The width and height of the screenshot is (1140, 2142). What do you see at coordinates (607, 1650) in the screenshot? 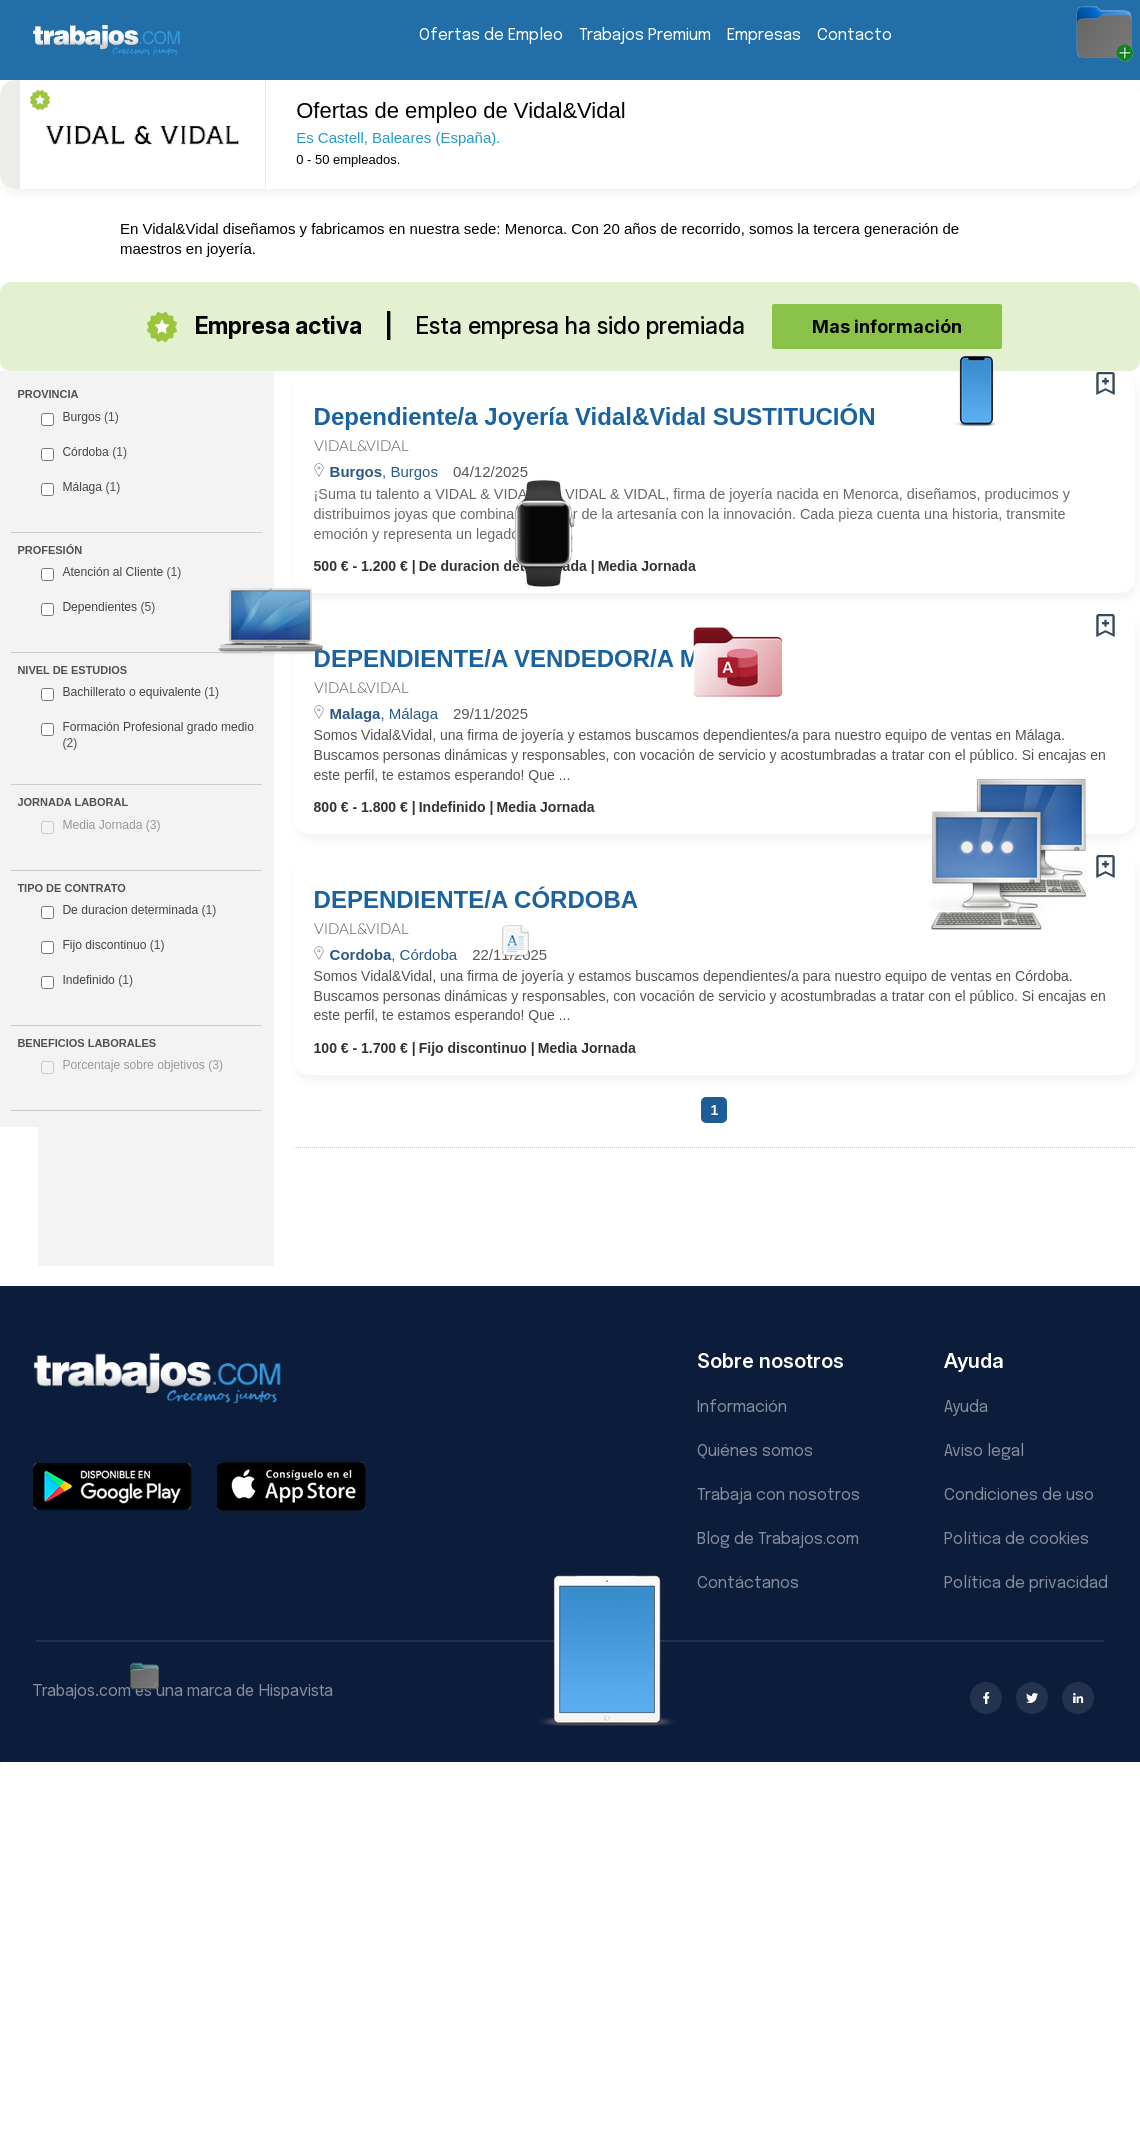
I see `iPad Pro with cellular connectivity` at bounding box center [607, 1650].